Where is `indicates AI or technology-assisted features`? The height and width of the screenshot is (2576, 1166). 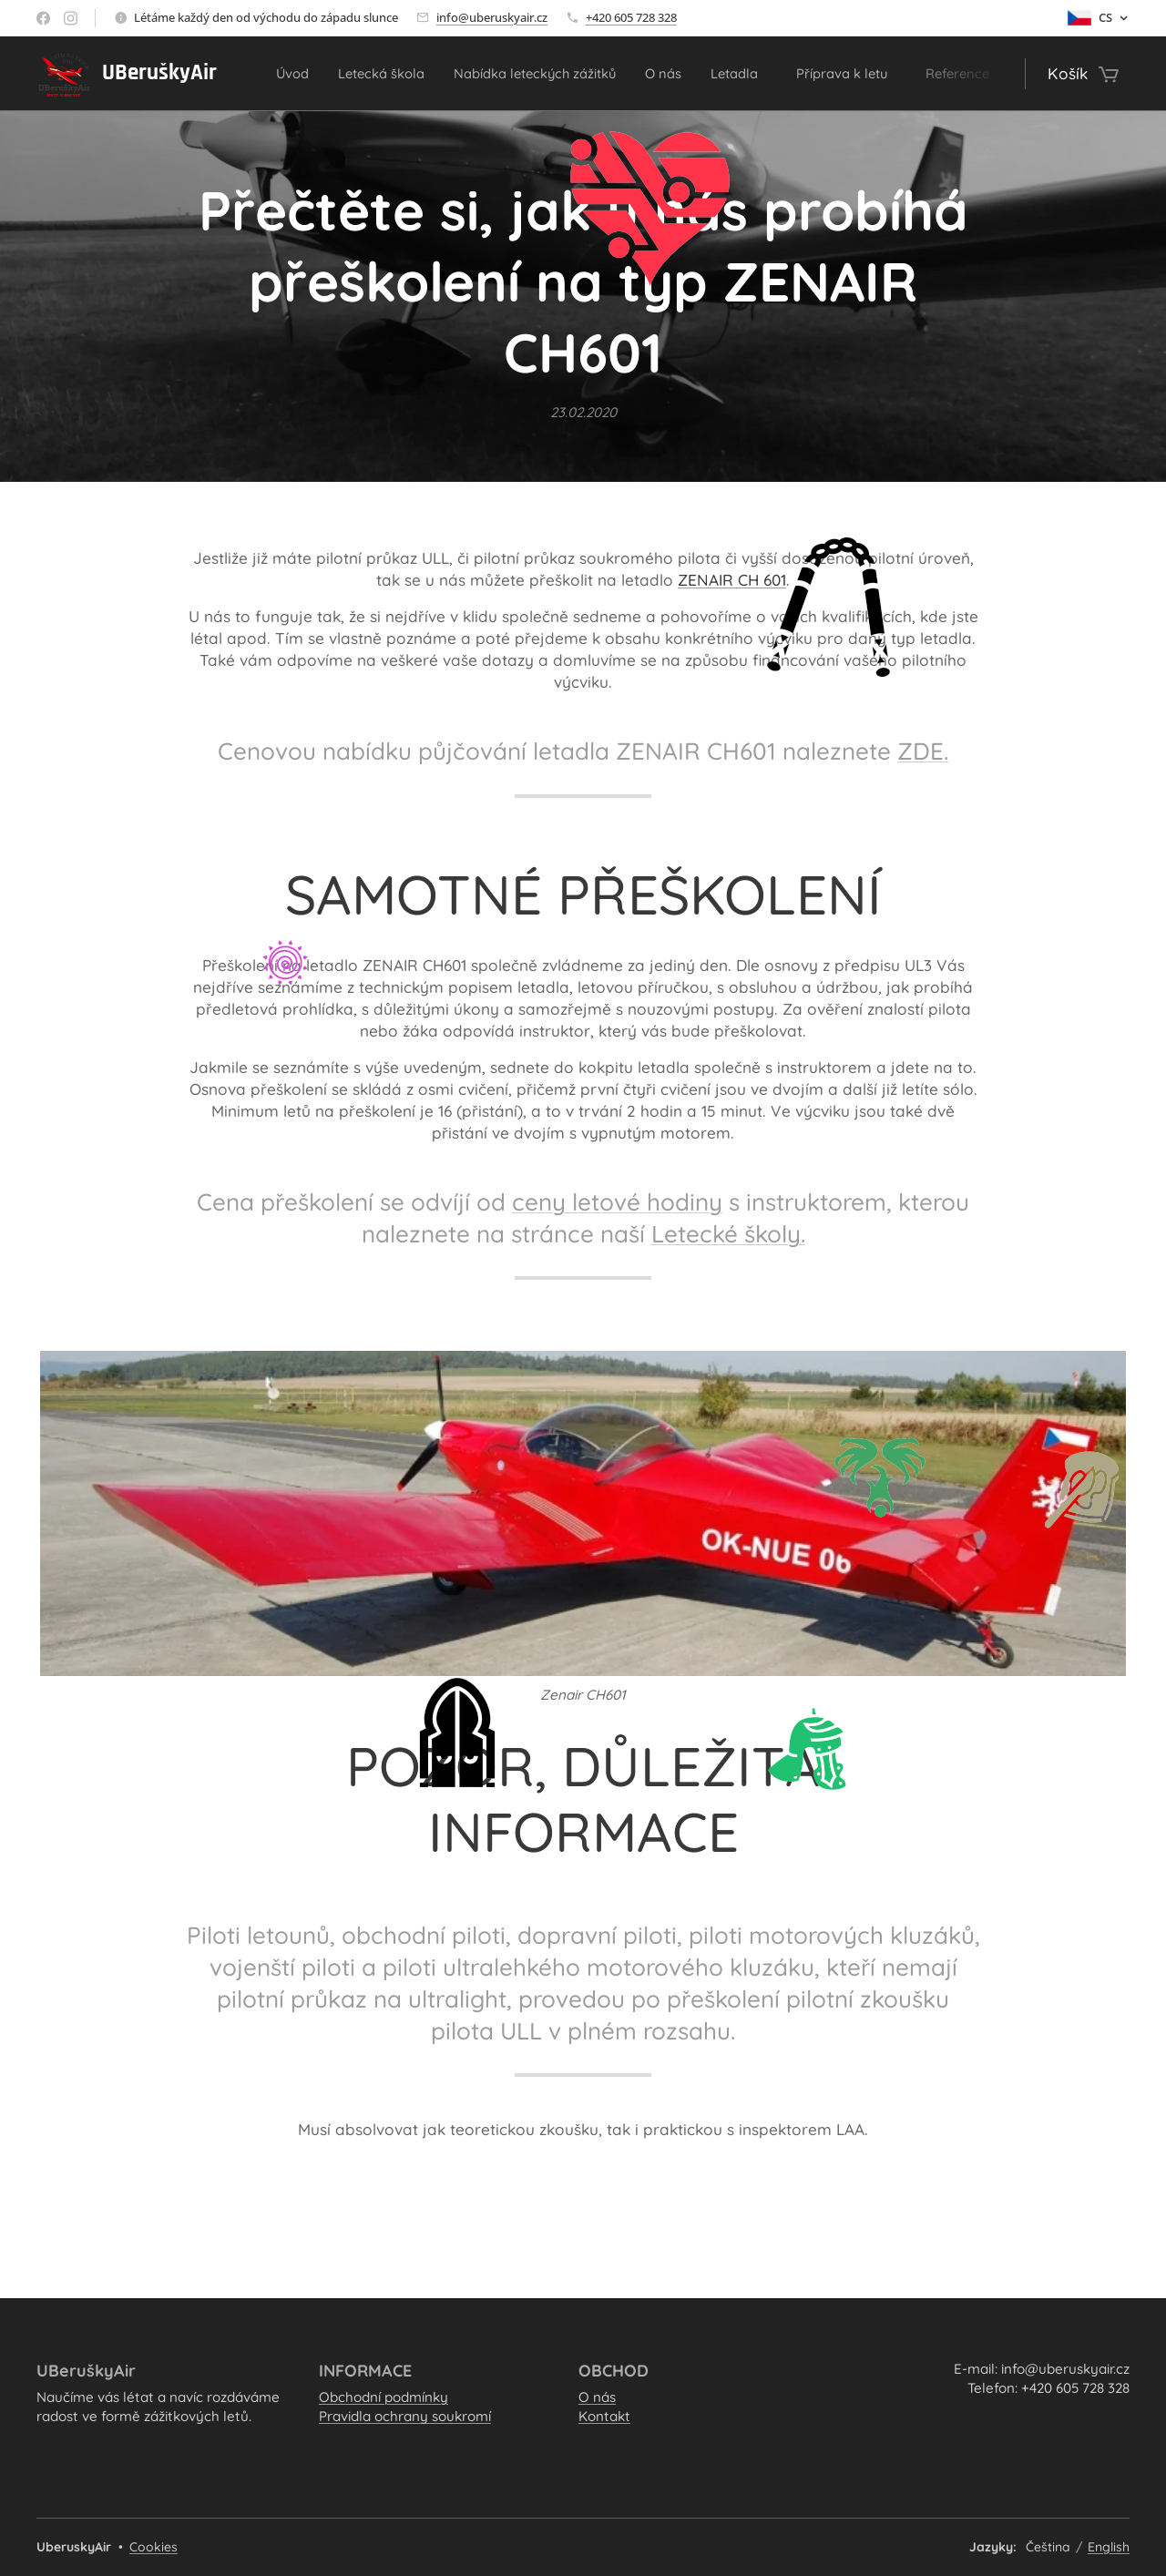 indicates AI or technology-assisted features is located at coordinates (649, 209).